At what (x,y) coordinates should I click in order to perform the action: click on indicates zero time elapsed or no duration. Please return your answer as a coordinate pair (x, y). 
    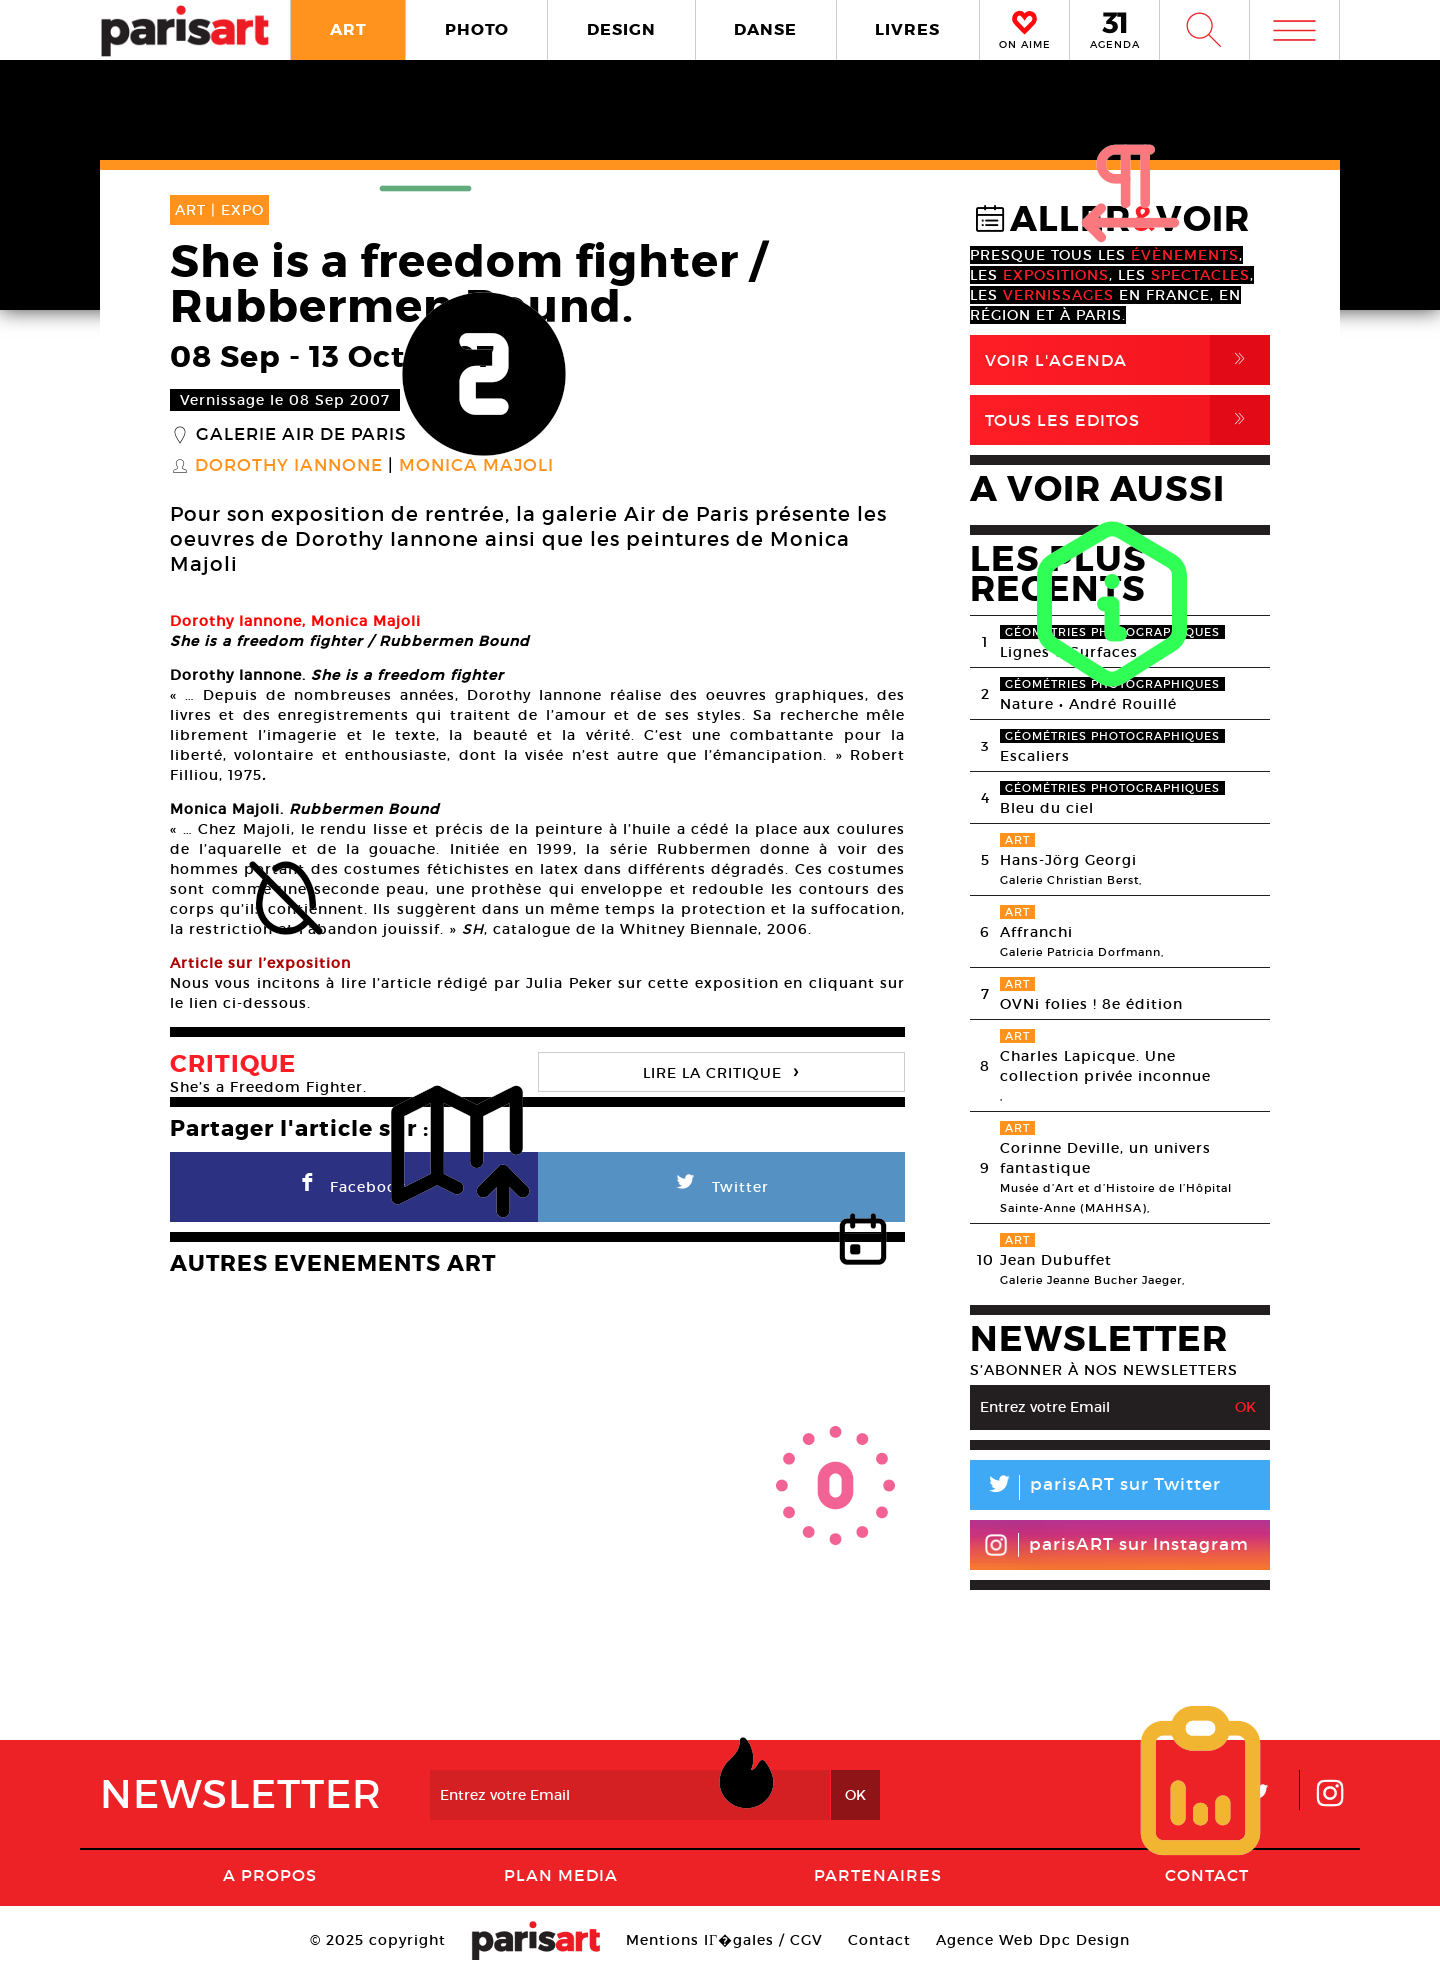
    Looking at the image, I should click on (835, 1485).